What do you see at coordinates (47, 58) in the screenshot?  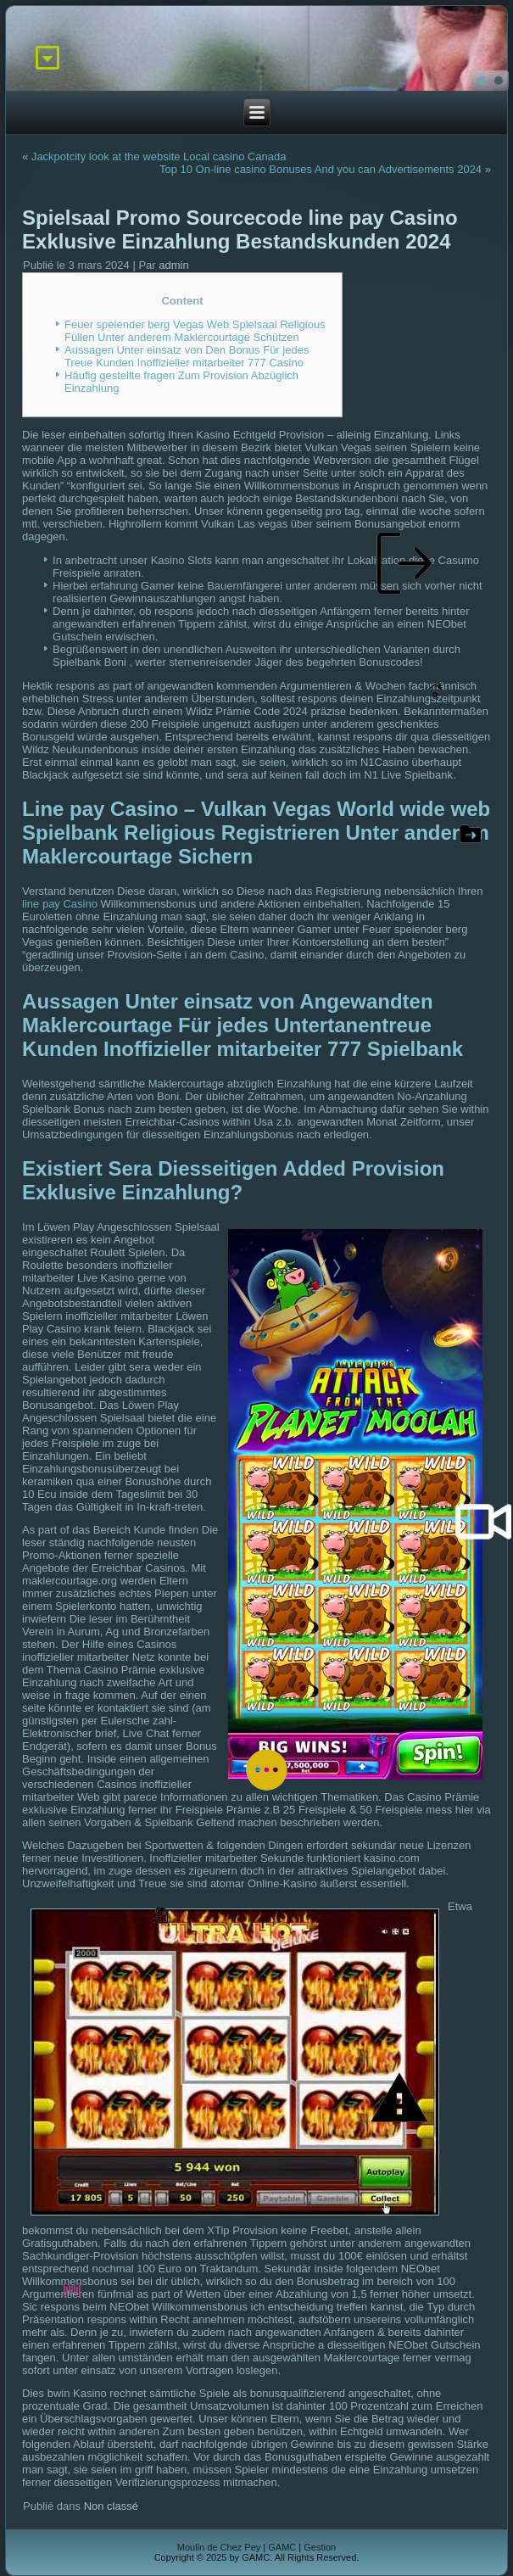 I see `open a dropdown menu` at bounding box center [47, 58].